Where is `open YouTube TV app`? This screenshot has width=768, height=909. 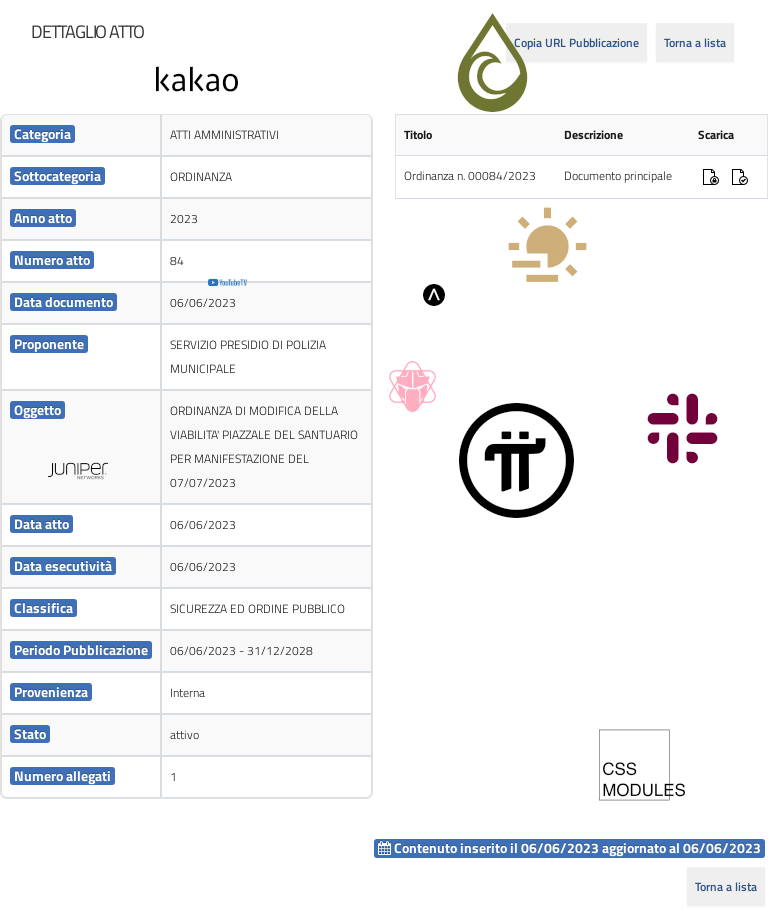 open YouTube TV app is located at coordinates (227, 282).